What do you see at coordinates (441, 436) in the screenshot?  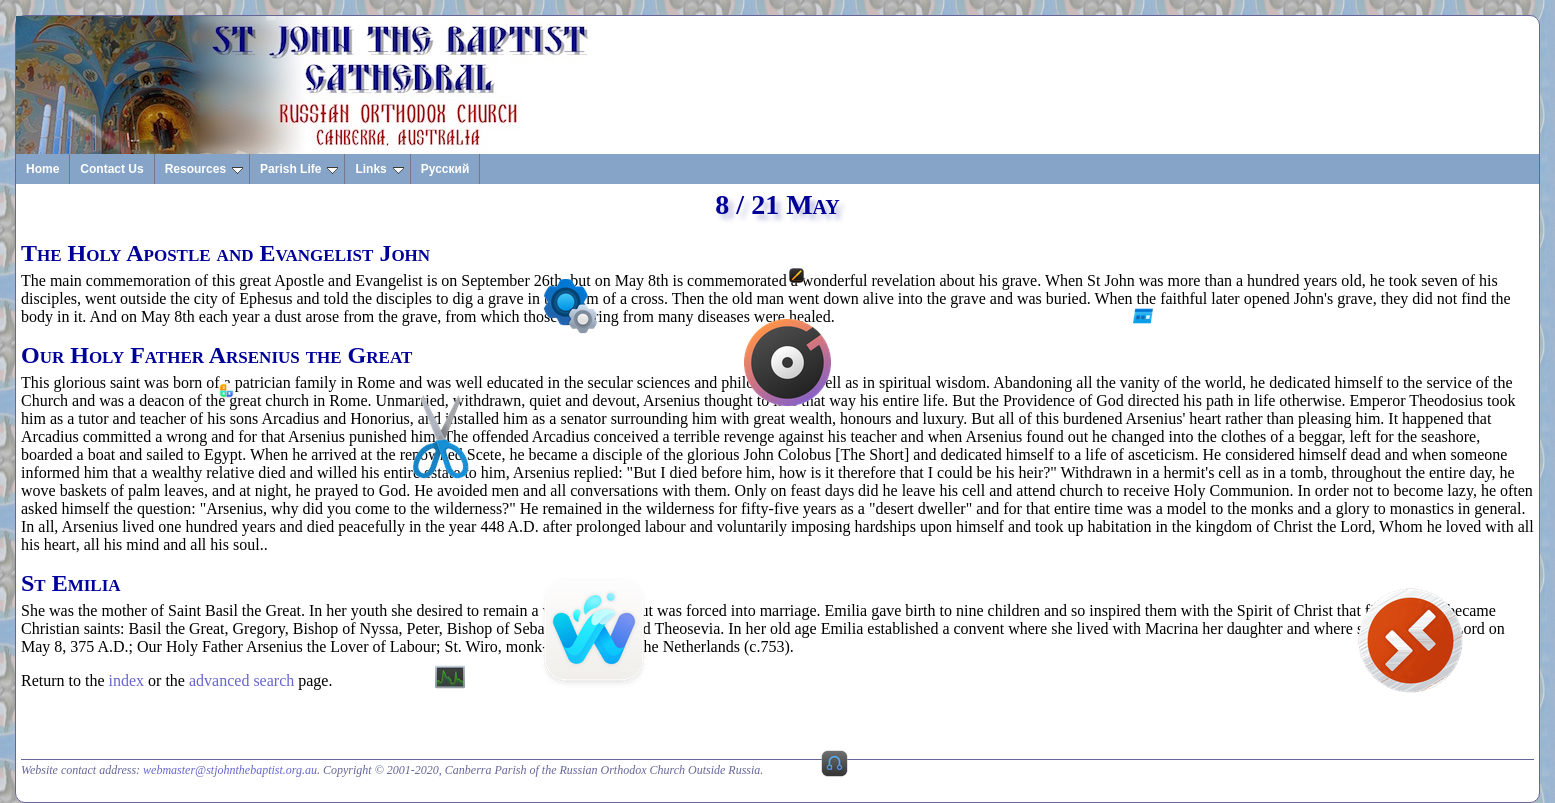 I see `cut selected content to clipboard` at bounding box center [441, 436].